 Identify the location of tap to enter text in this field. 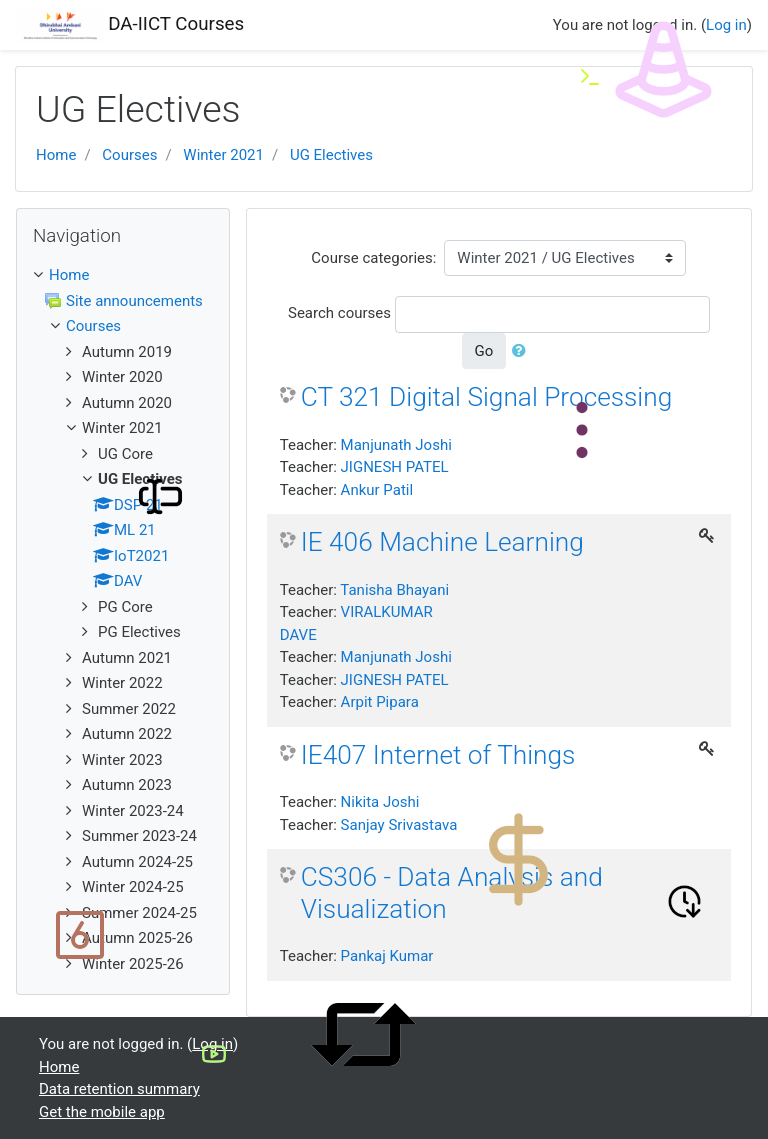
(160, 496).